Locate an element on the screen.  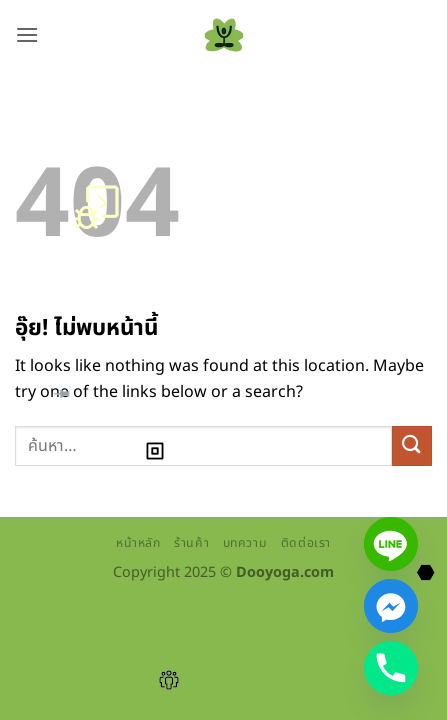
pin an item to keep it visible is located at coordinates (61, 394).